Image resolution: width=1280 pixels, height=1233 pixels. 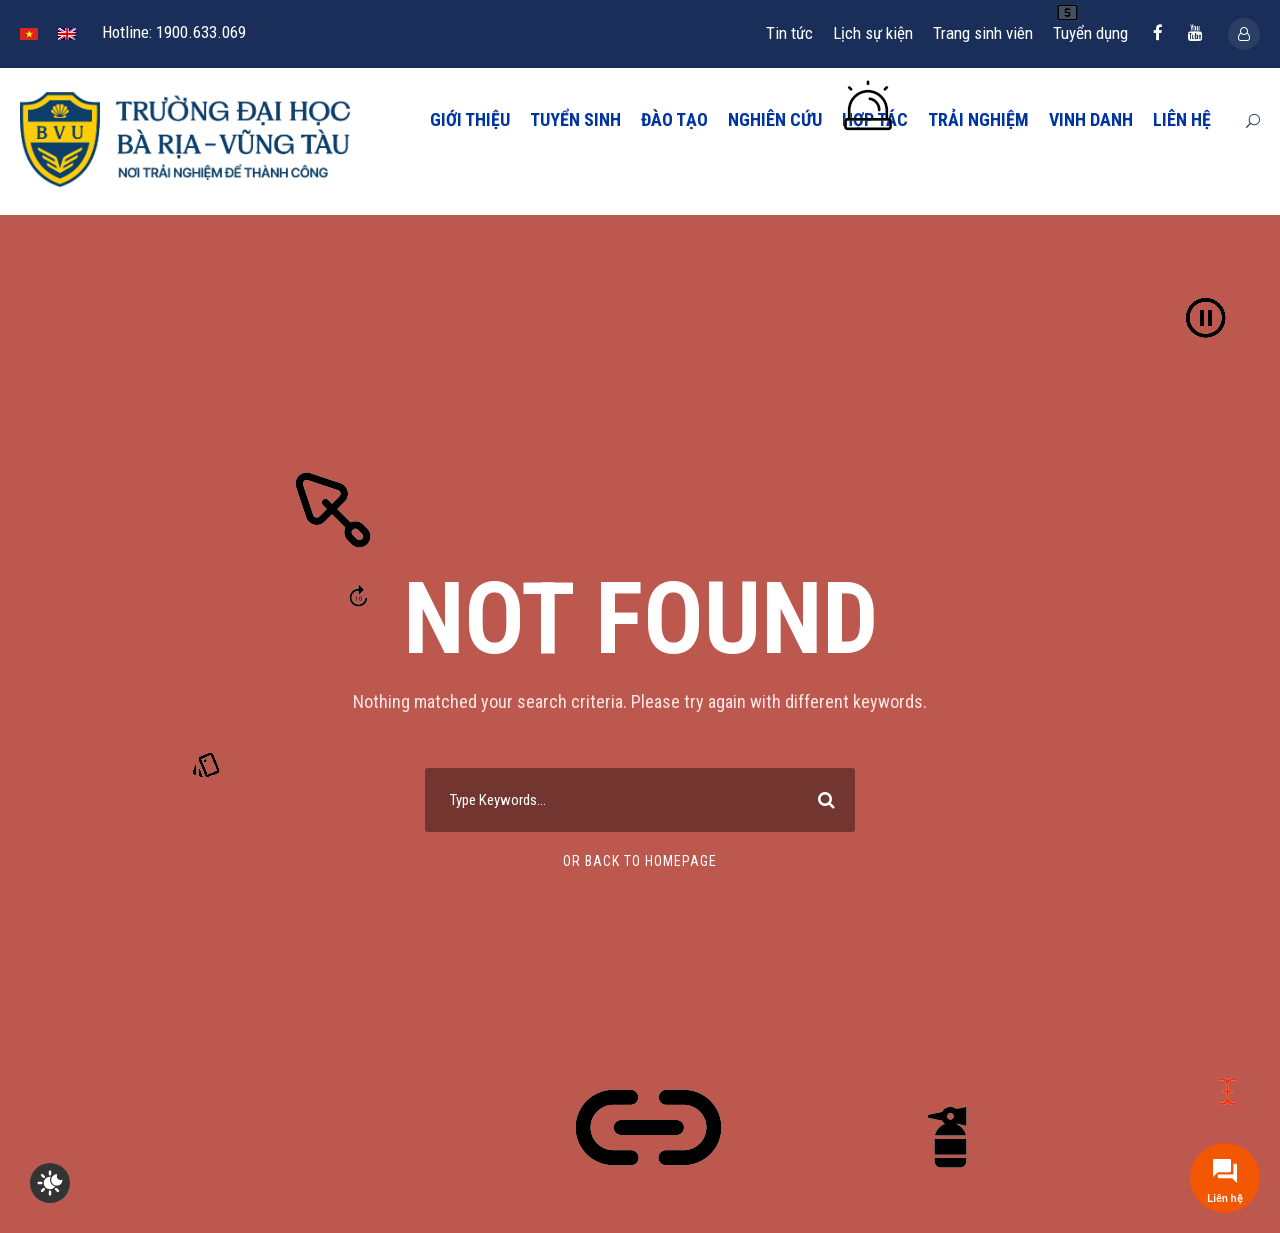 I want to click on skip forward 10 seconds in media playback, so click(x=358, y=596).